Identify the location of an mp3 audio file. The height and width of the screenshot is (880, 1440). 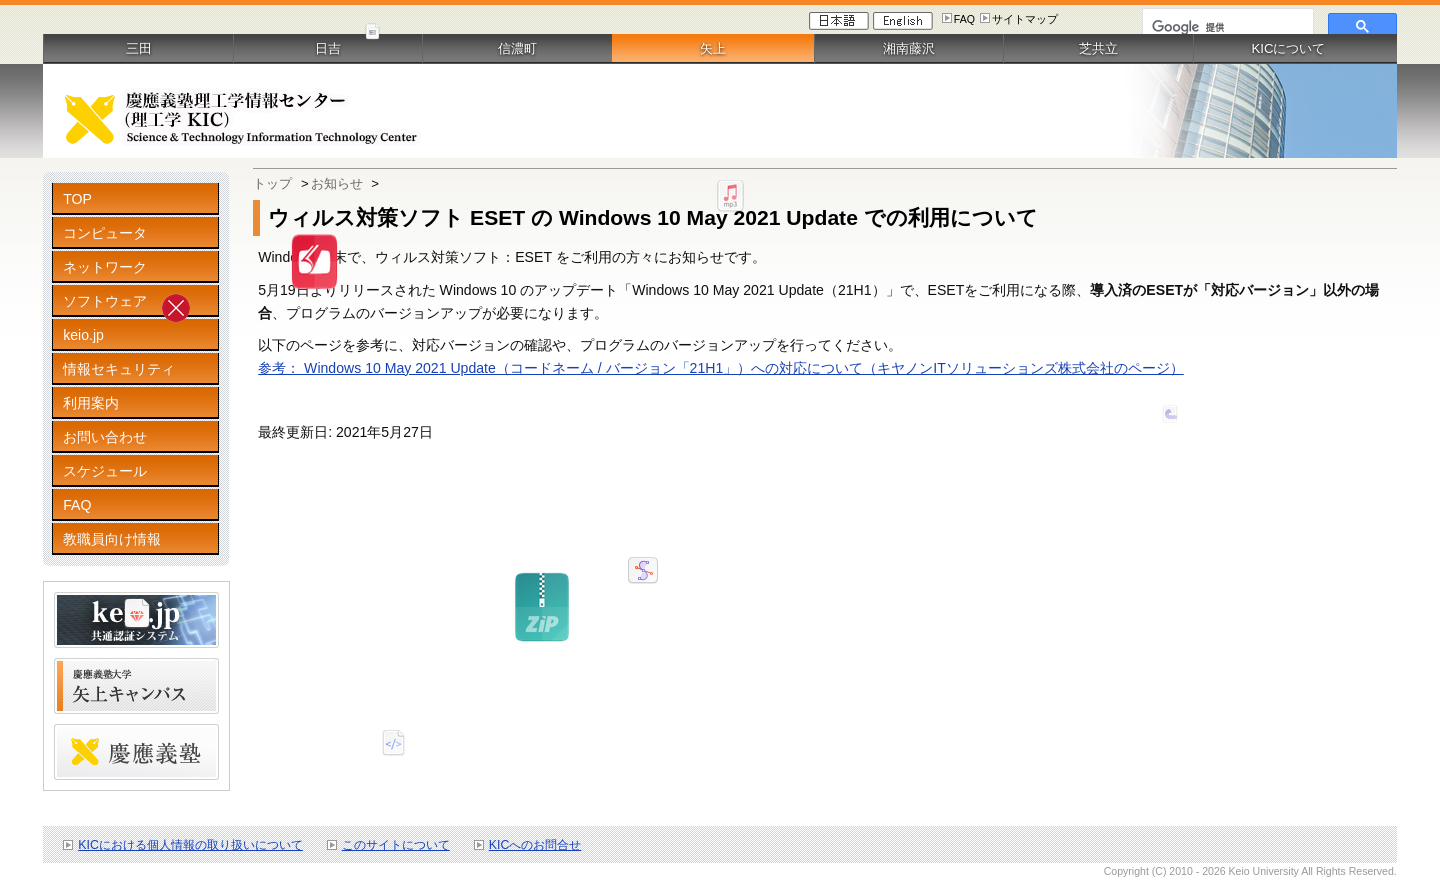
(730, 195).